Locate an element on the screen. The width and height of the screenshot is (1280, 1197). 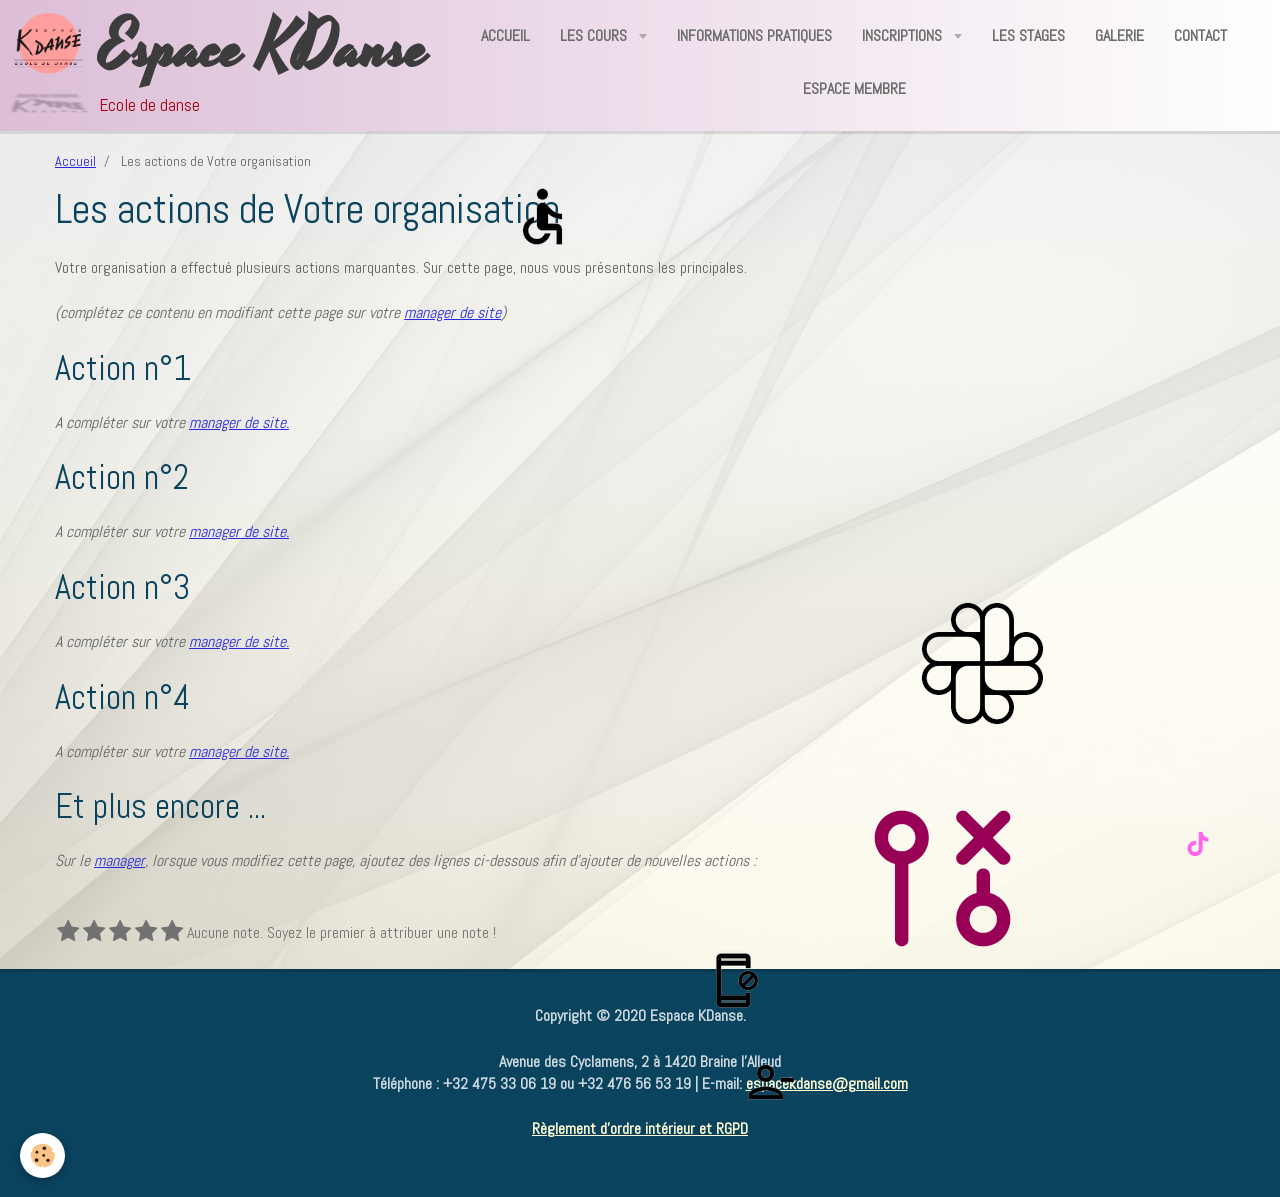
block or restrict an app is located at coordinates (733, 980).